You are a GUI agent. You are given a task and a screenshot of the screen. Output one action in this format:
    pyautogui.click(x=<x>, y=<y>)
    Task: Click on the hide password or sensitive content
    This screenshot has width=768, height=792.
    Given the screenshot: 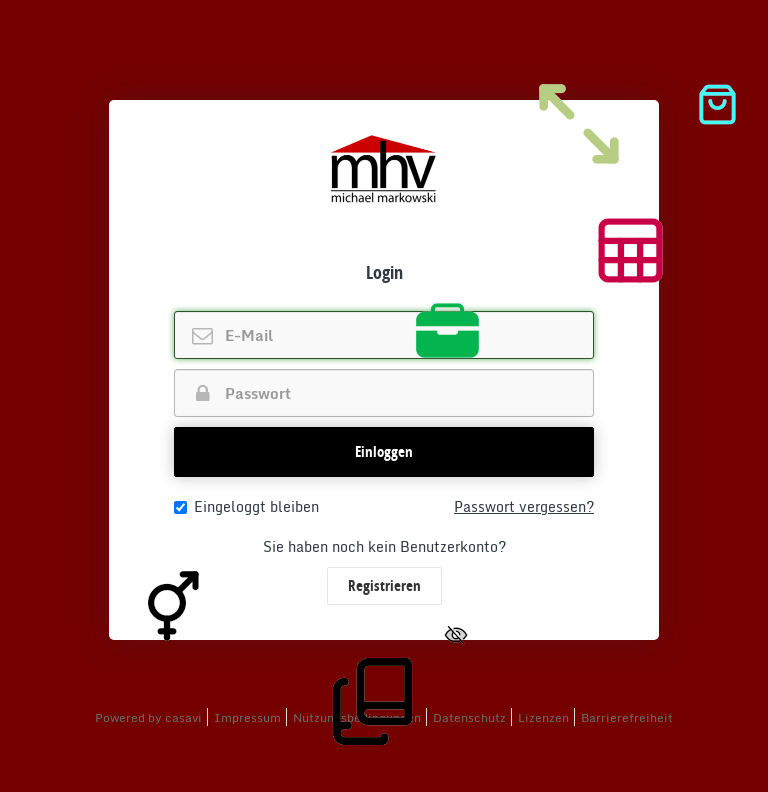 What is the action you would take?
    pyautogui.click(x=456, y=635)
    